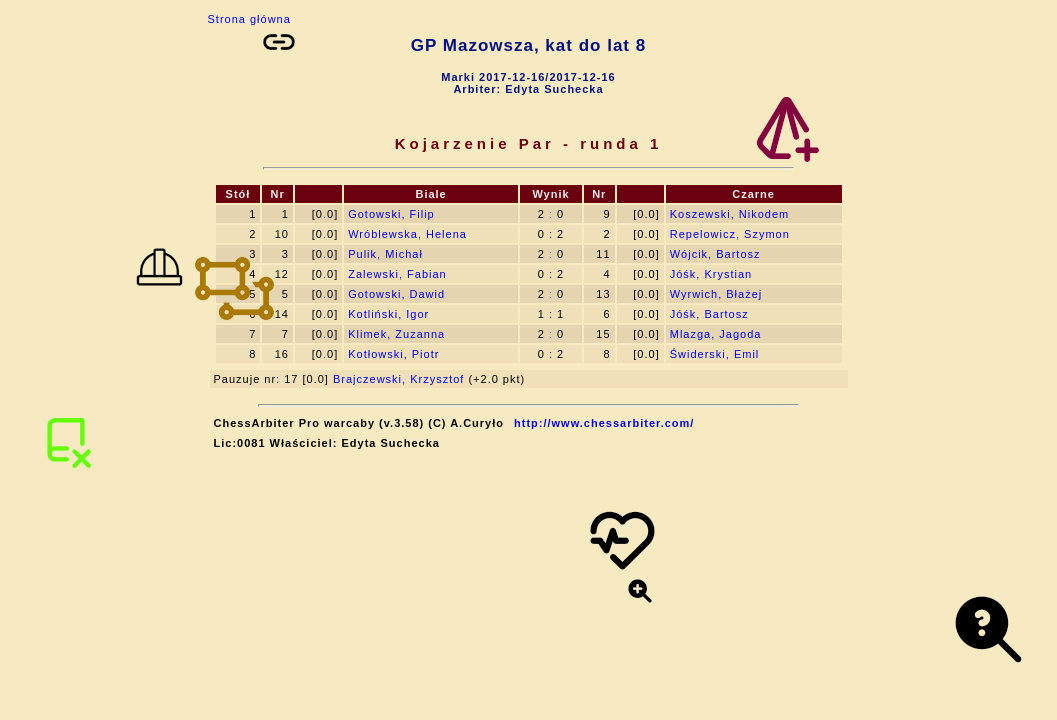 Image resolution: width=1057 pixels, height=720 pixels. Describe the element at coordinates (622, 537) in the screenshot. I see `view health or fitness metrics` at that location.